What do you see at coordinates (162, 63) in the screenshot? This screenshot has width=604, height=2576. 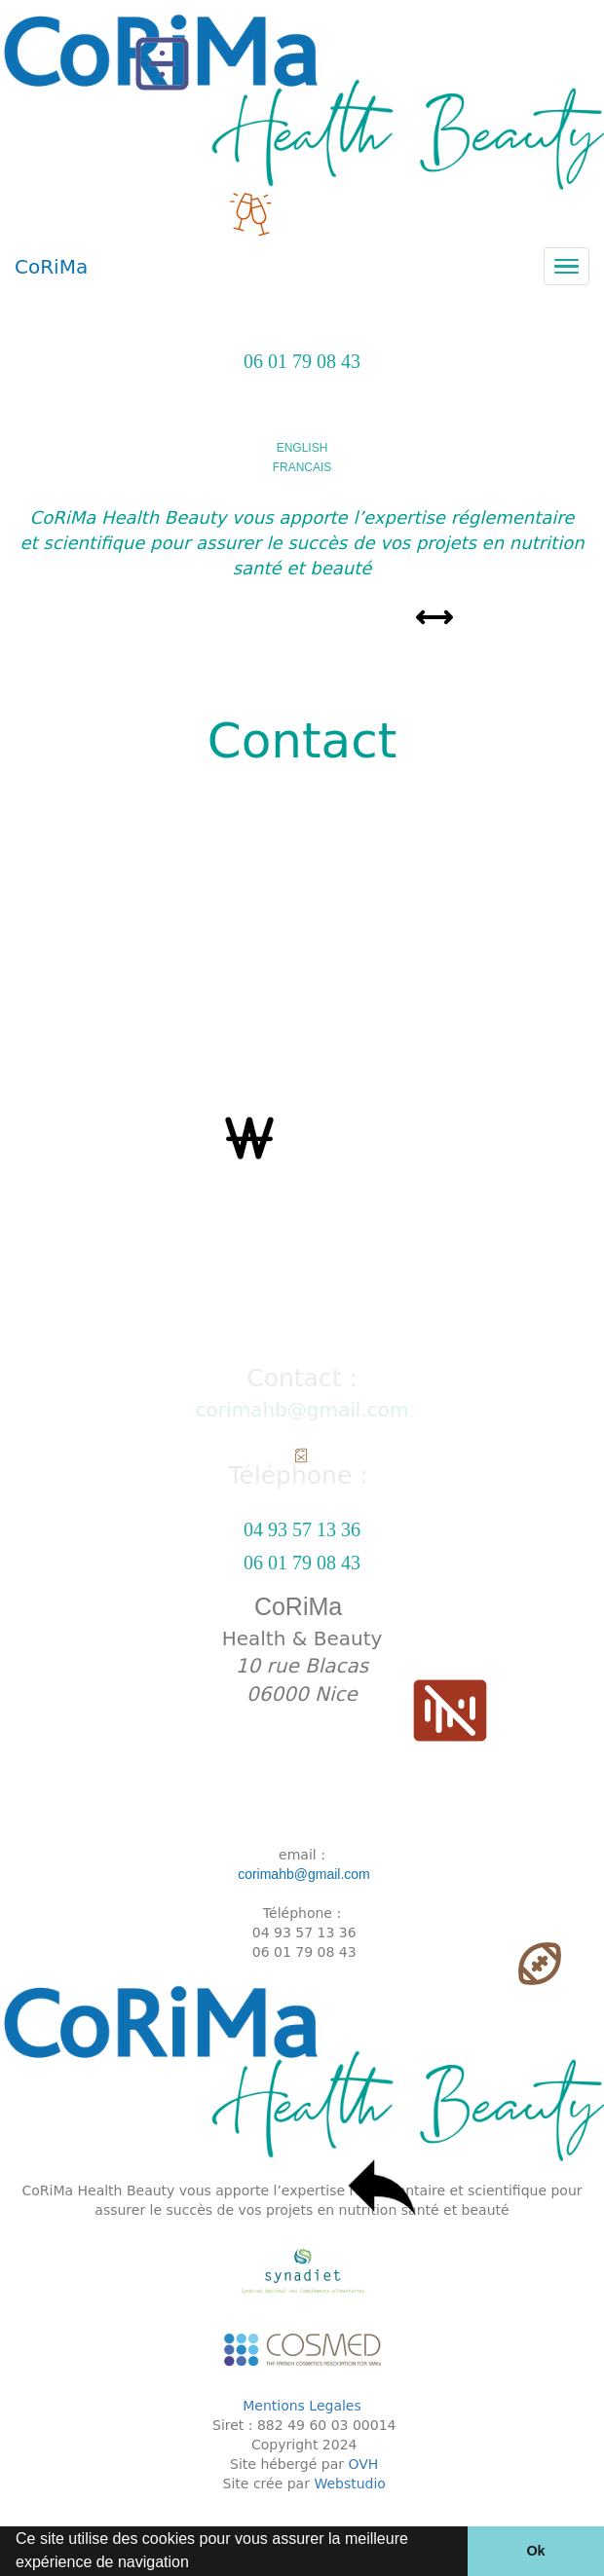 I see `perform division calculation` at bounding box center [162, 63].